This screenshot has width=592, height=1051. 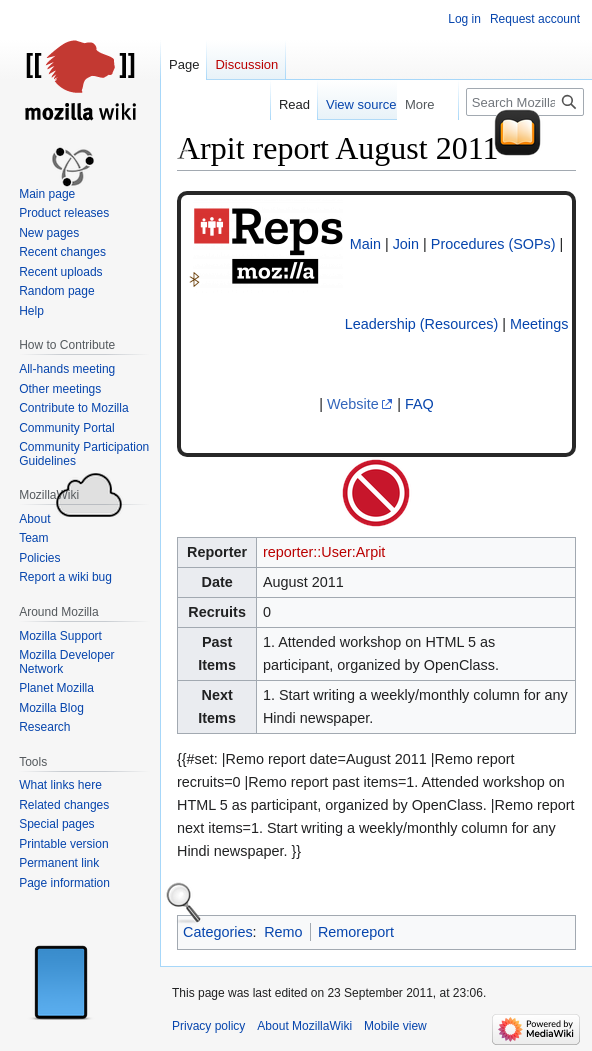 What do you see at coordinates (73, 167) in the screenshot?
I see `access bonjour network discovery settings` at bounding box center [73, 167].